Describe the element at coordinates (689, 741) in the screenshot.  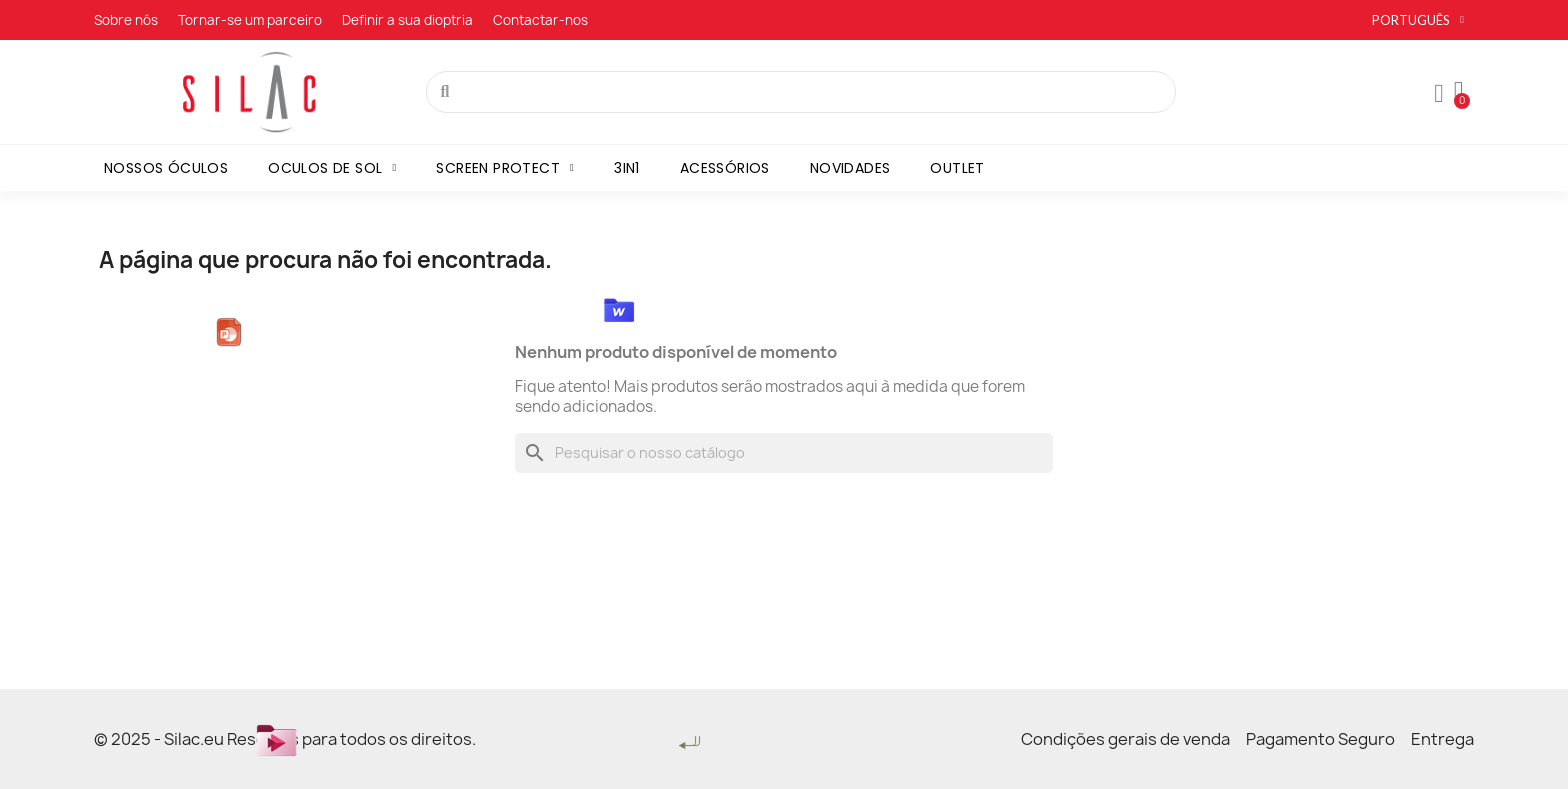
I see `reply to all recipients of an email` at that location.